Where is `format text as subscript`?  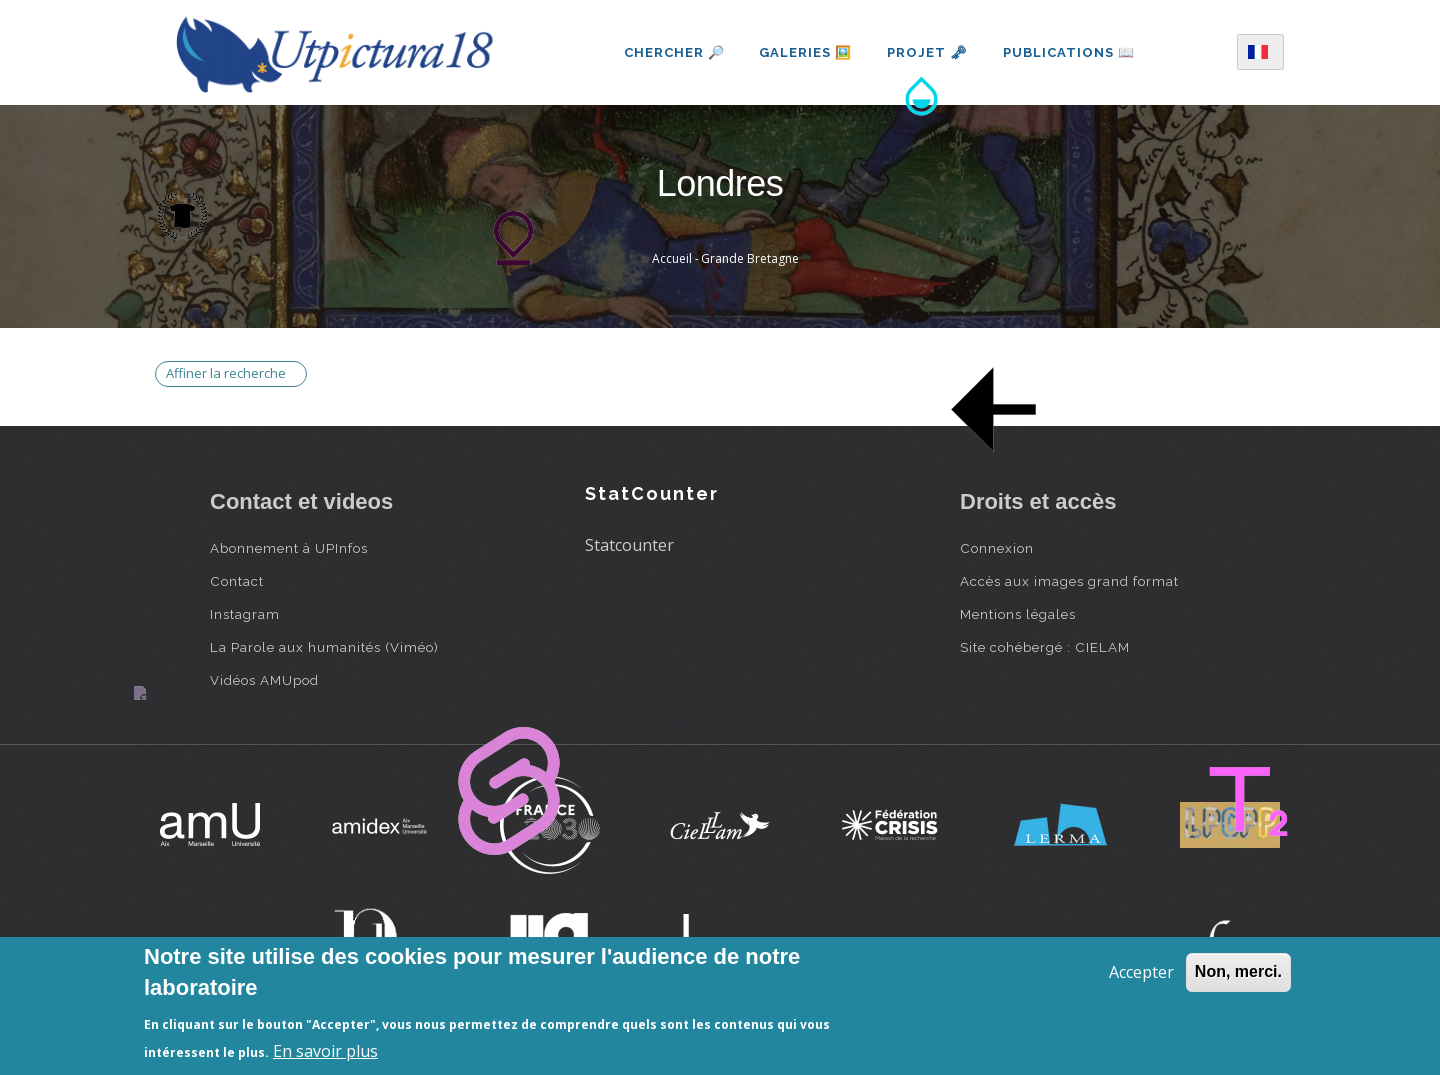 format text as subscript is located at coordinates (1248, 801).